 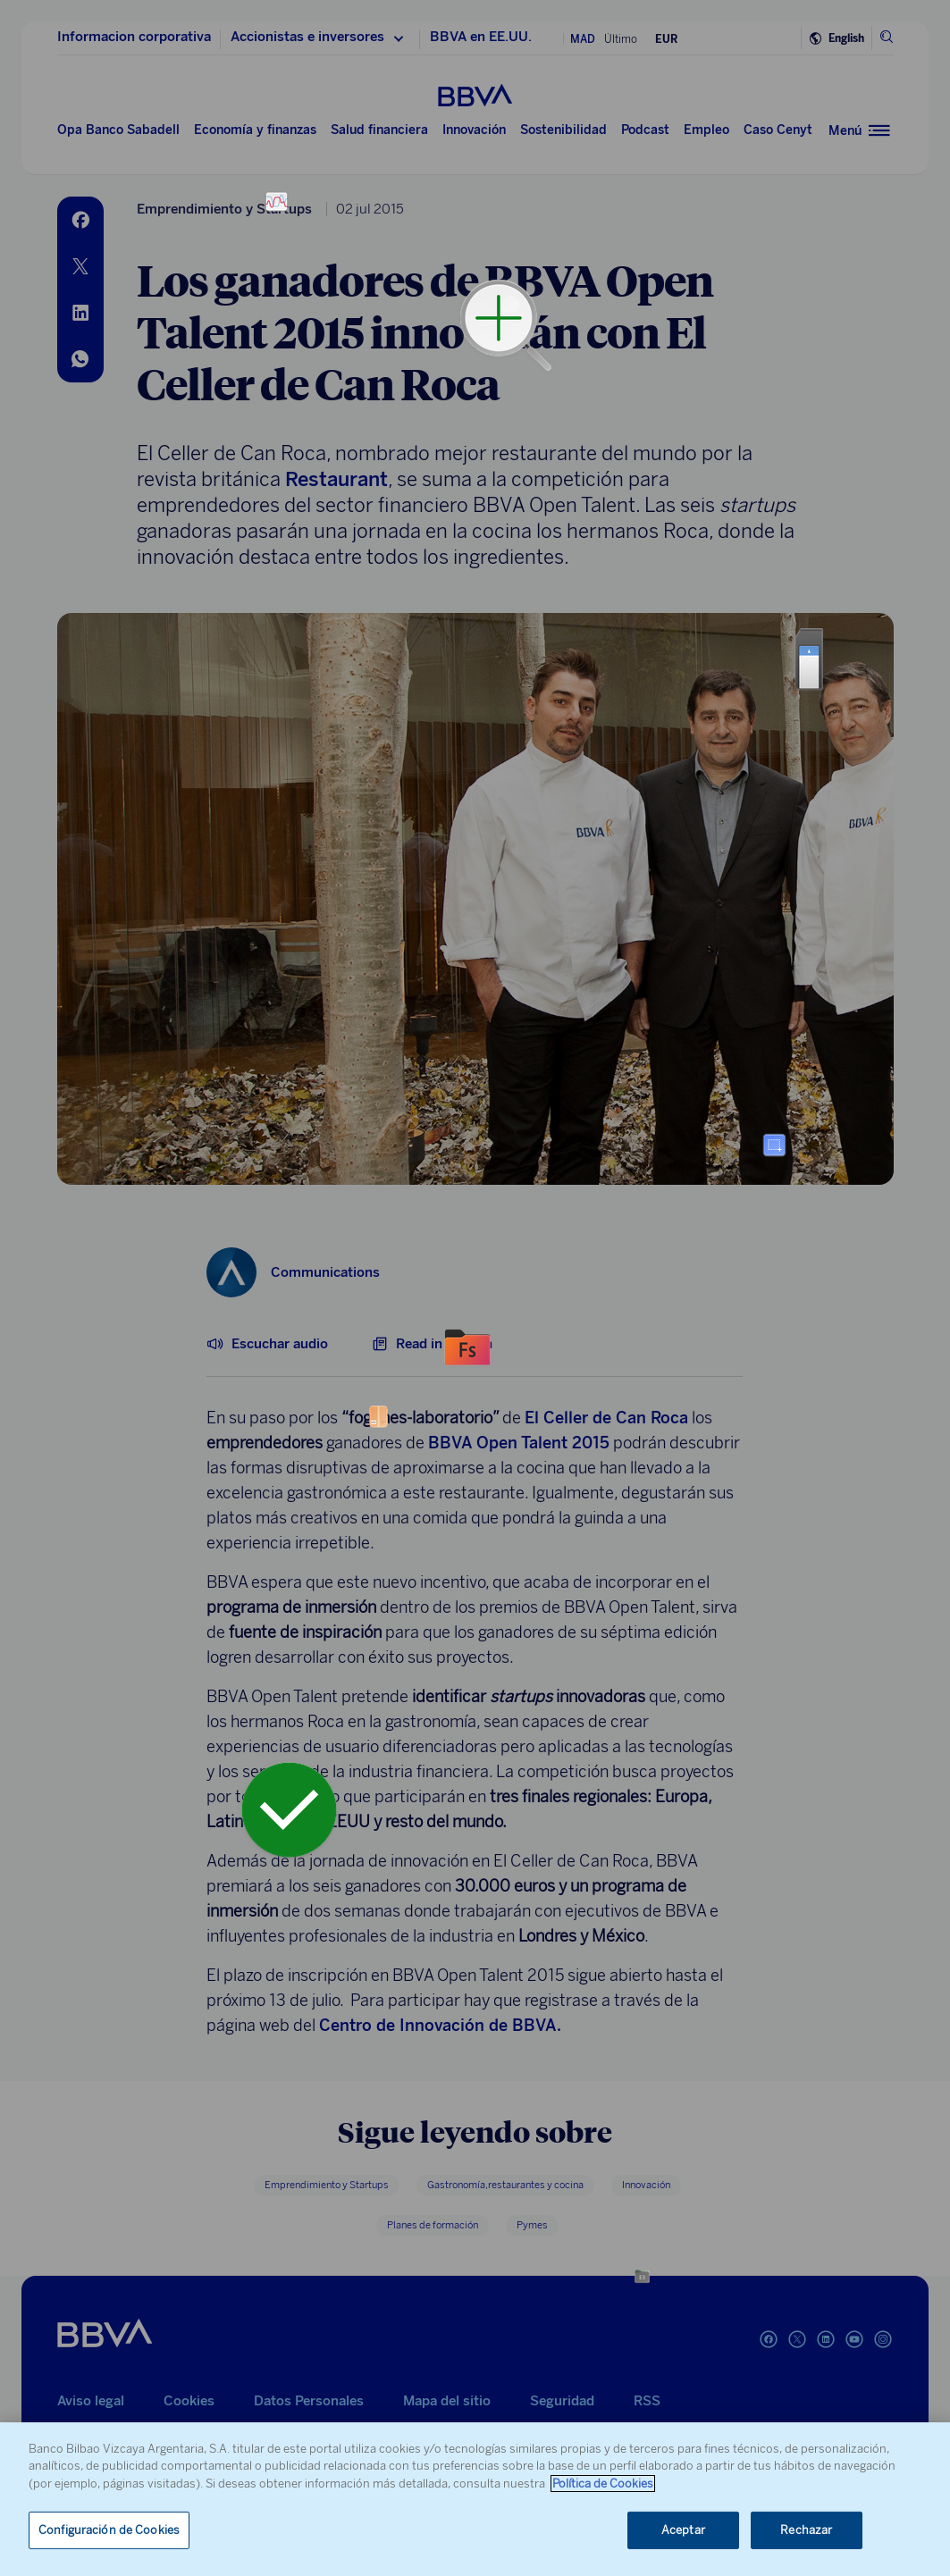 What do you see at coordinates (642, 2276) in the screenshot?
I see `open your videos folder` at bounding box center [642, 2276].